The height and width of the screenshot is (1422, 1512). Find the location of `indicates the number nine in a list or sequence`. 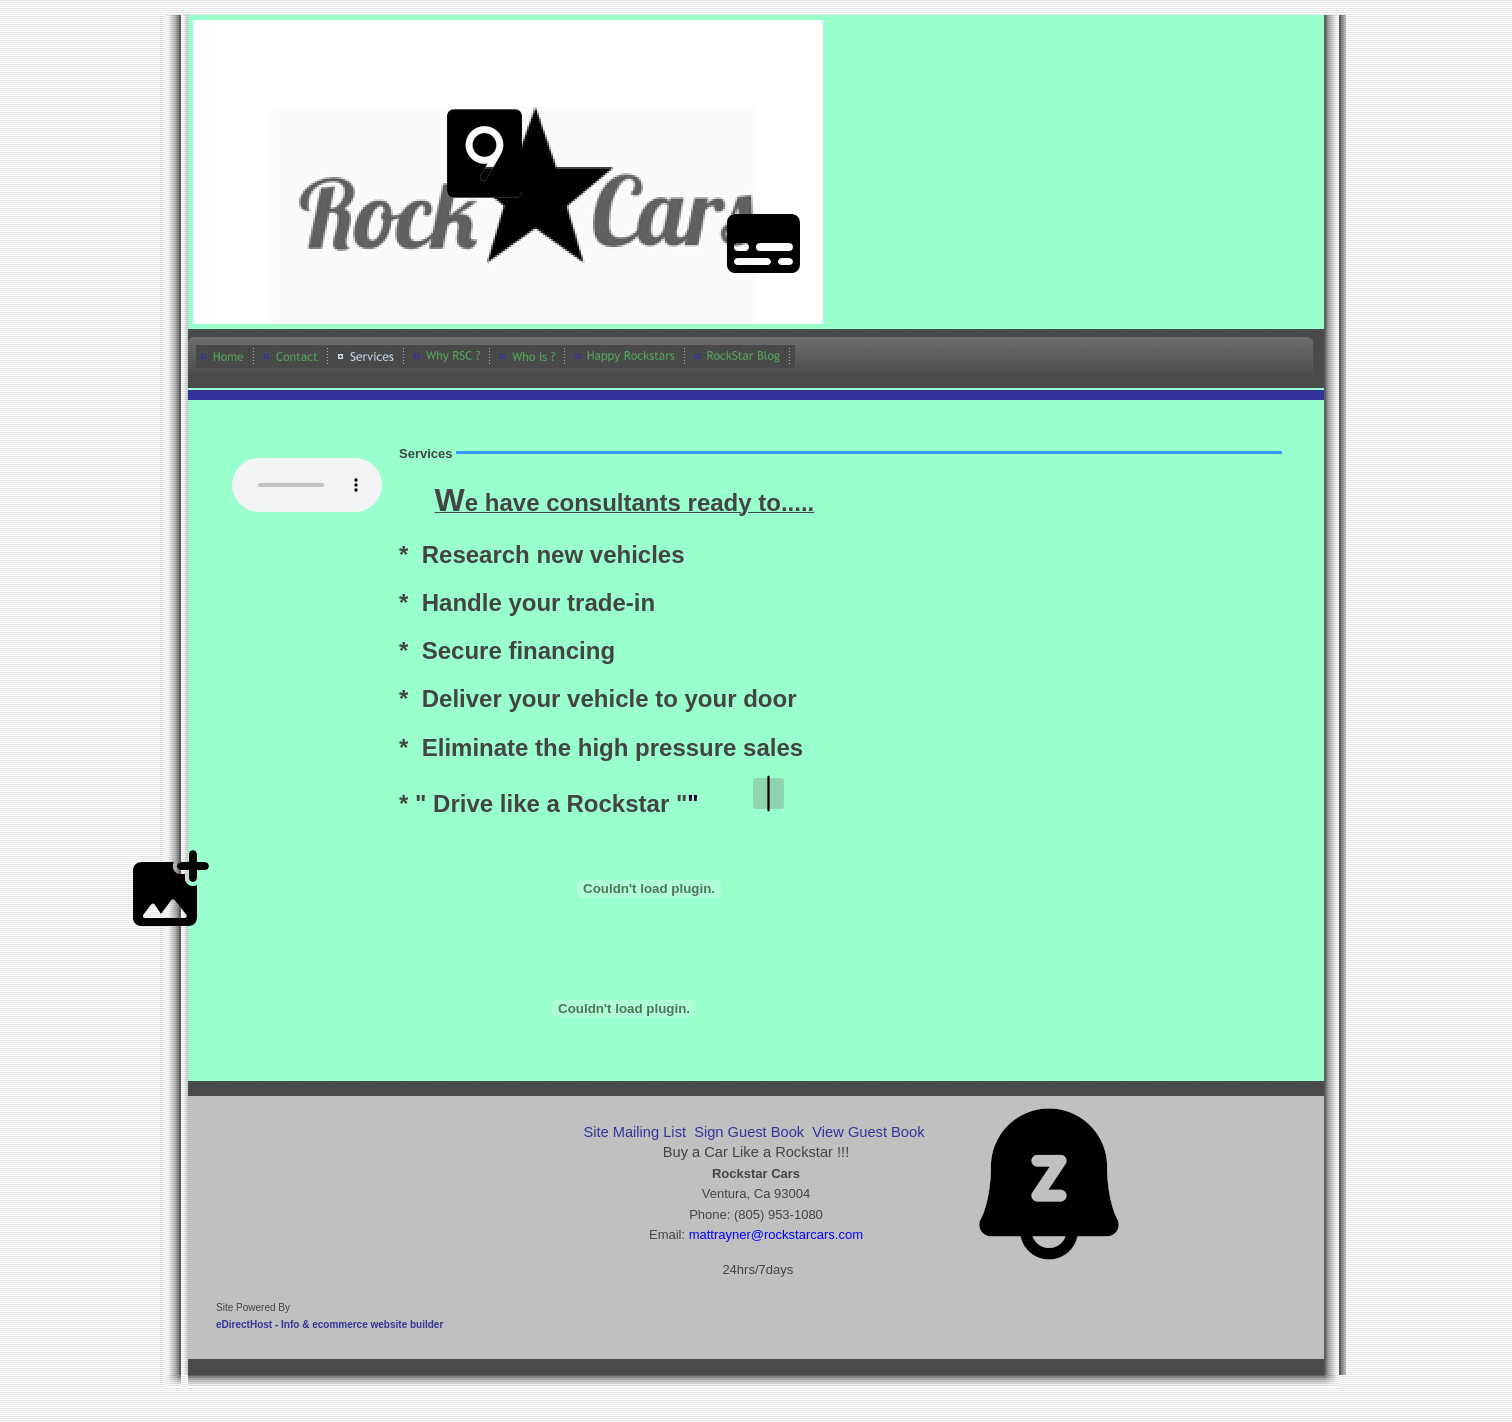

indicates the number nine in a list or sequence is located at coordinates (484, 153).